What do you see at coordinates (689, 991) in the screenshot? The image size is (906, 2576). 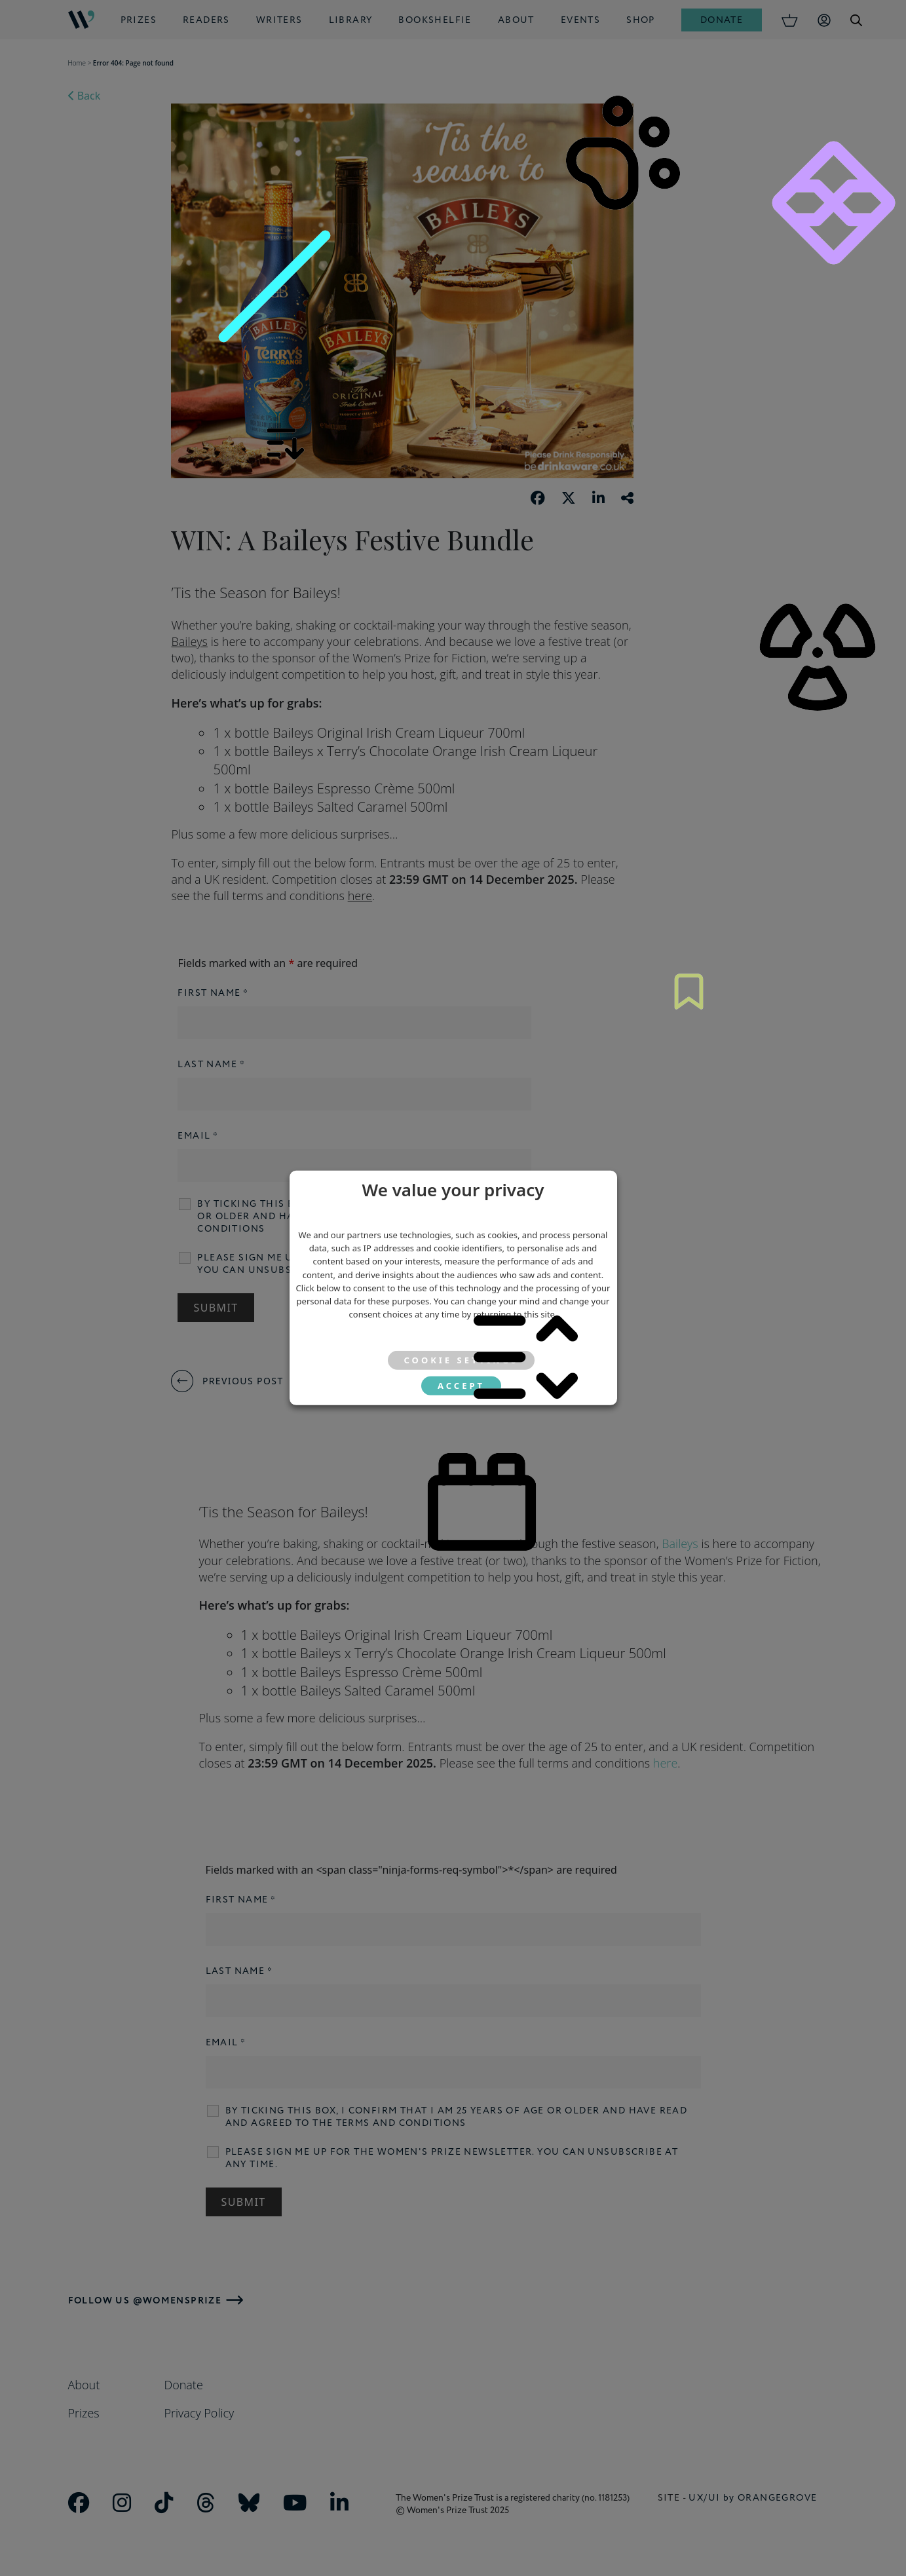 I see `save this item for later` at bounding box center [689, 991].